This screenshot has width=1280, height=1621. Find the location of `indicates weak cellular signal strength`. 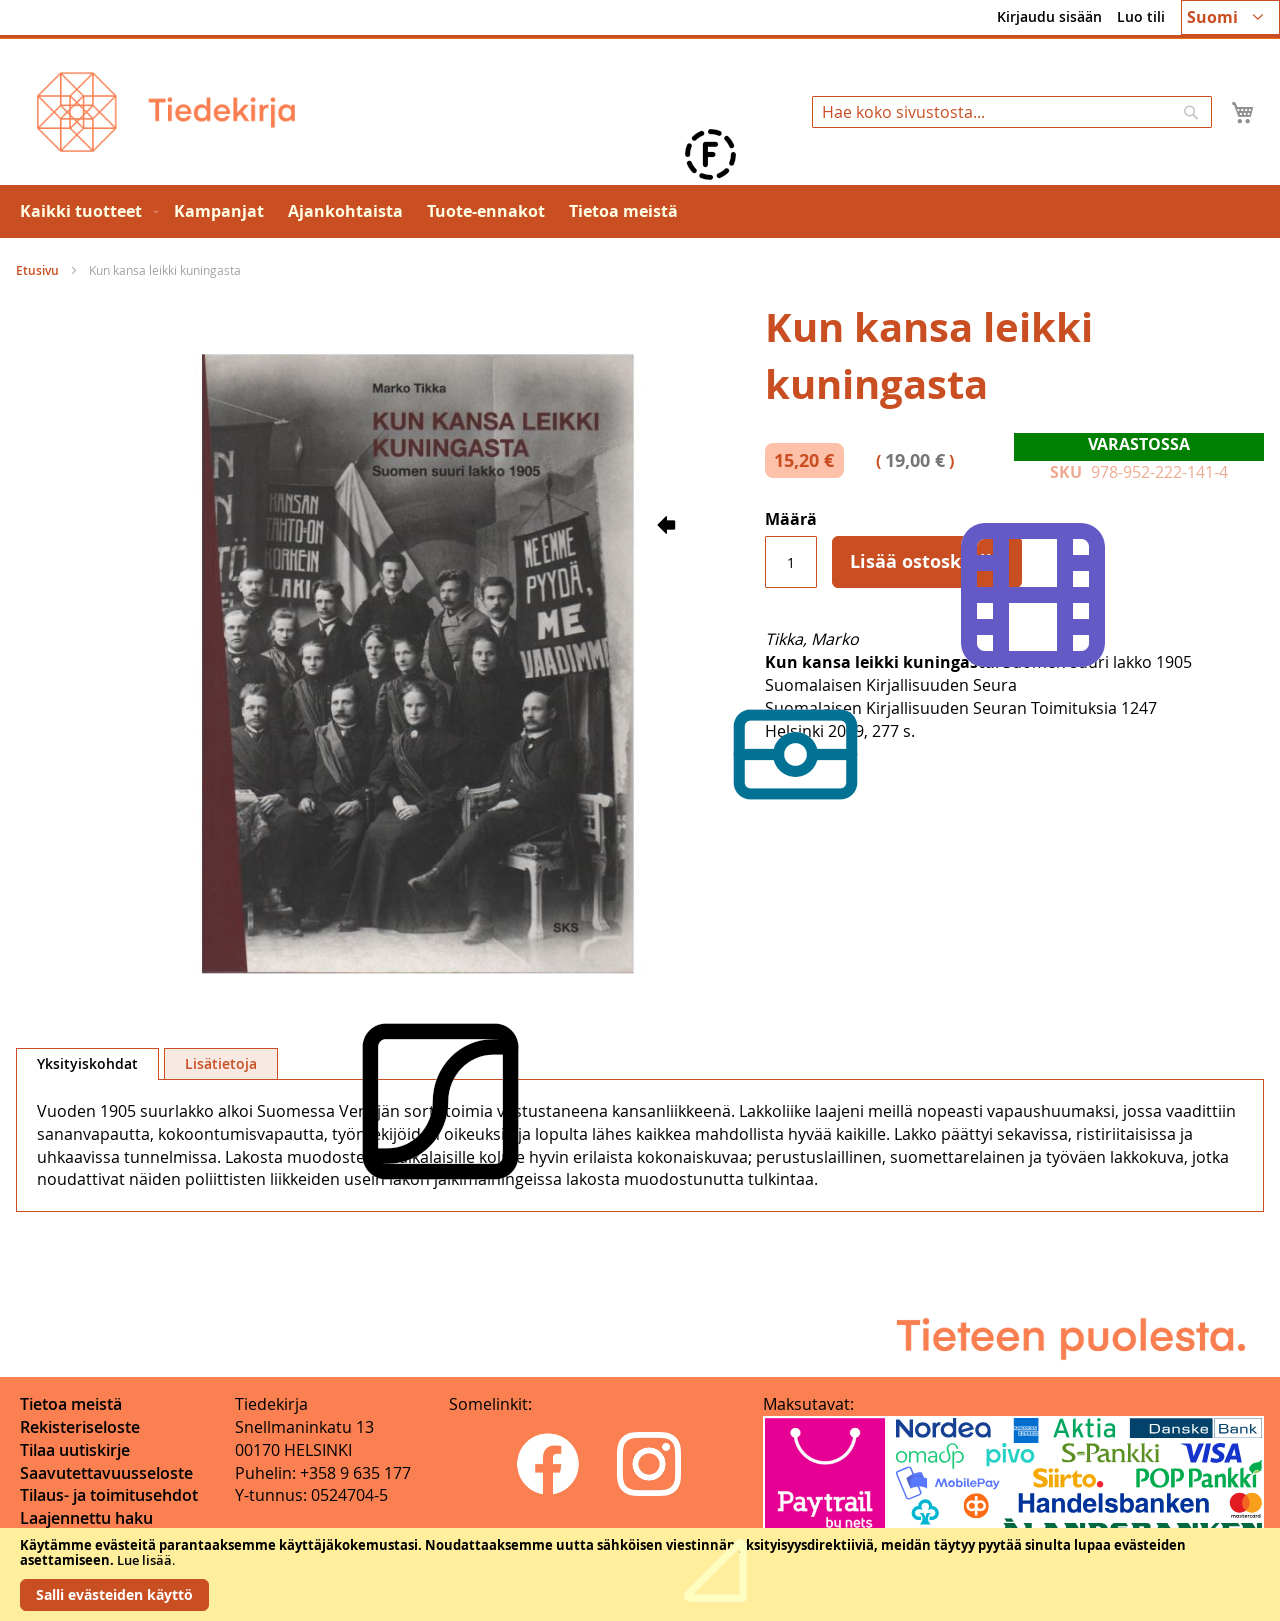

indicates weak cellular signal strength is located at coordinates (715, 1570).